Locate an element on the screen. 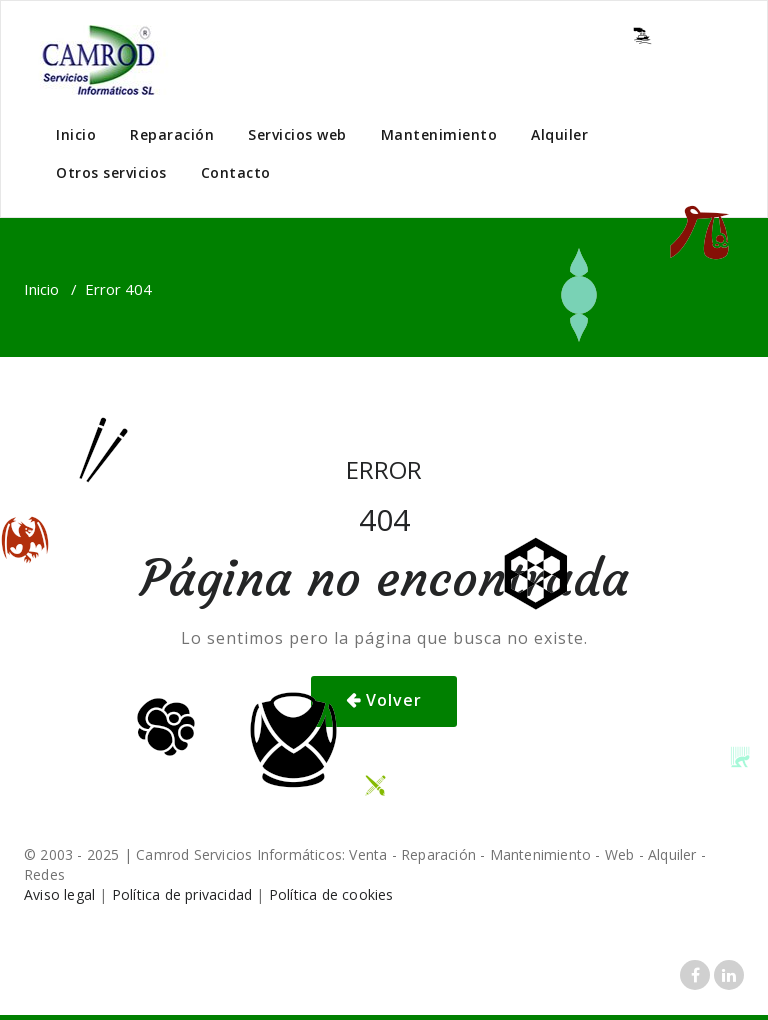 This screenshot has width=768, height=1020. select chest armor or torso protection is located at coordinates (293, 740).